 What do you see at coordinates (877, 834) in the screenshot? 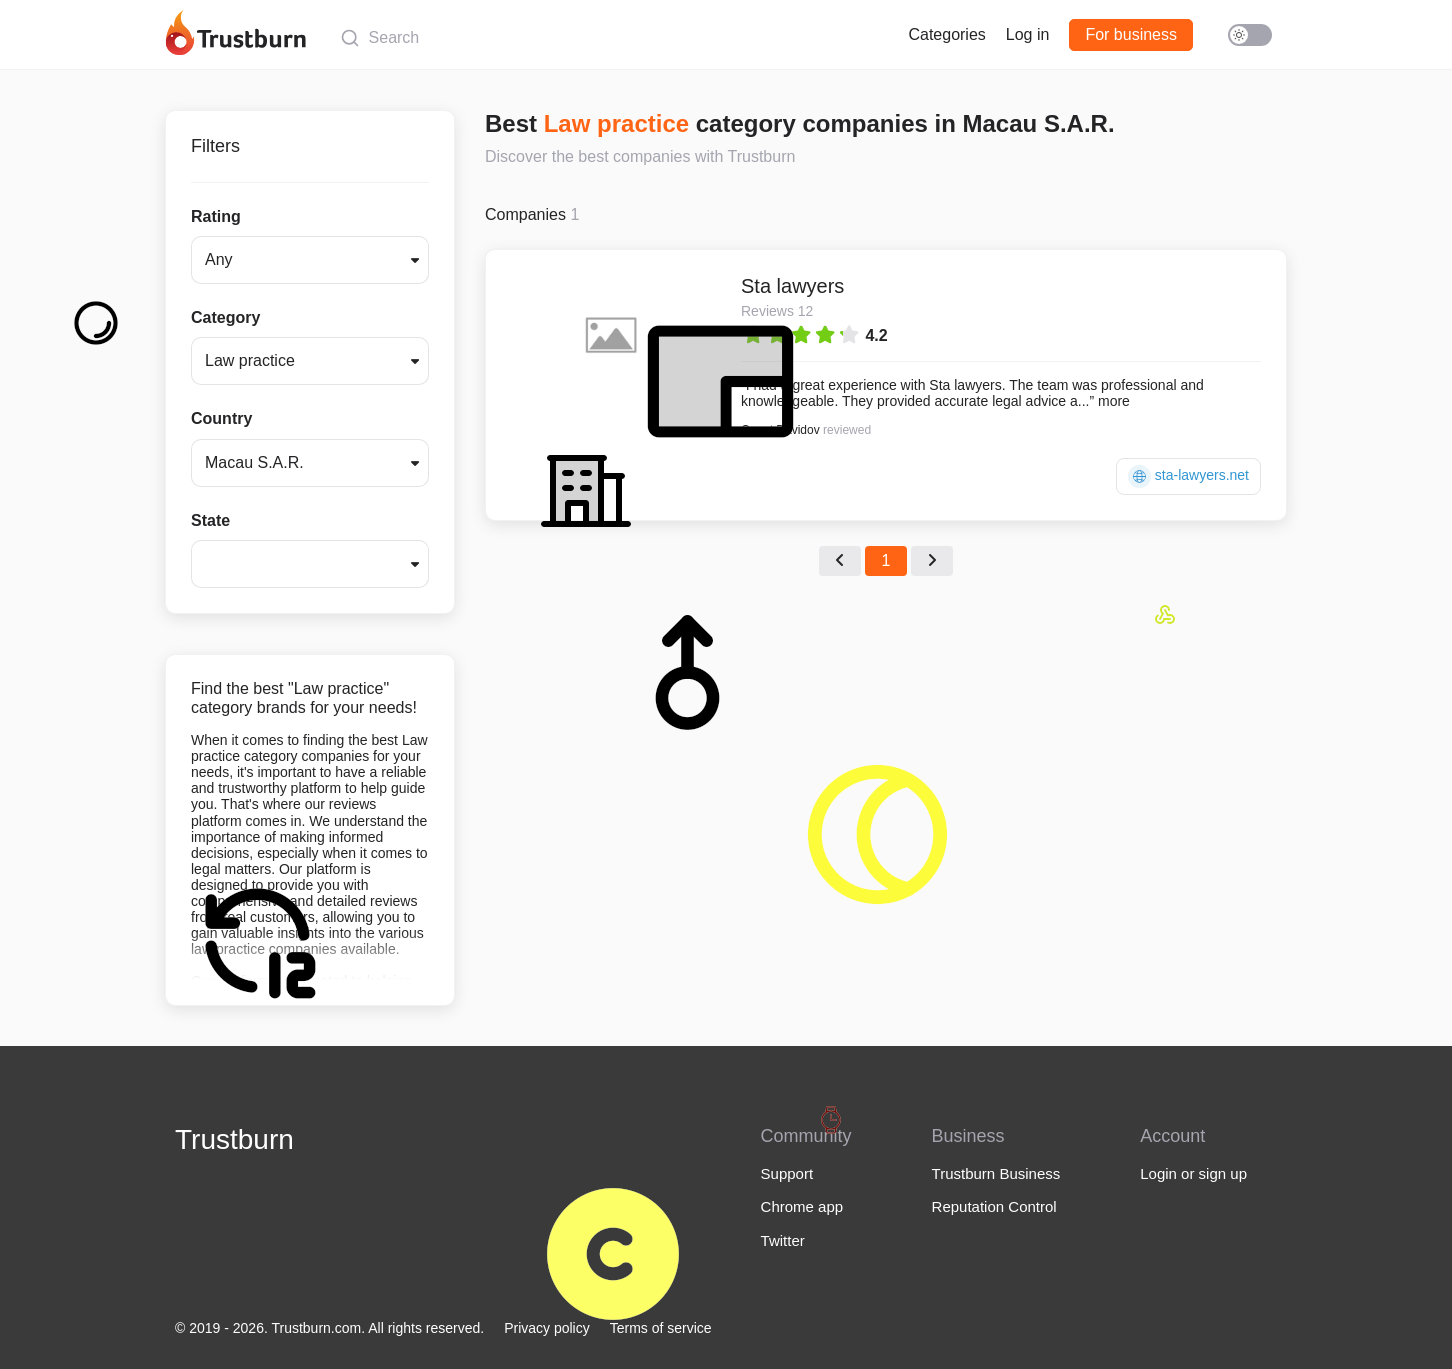
I see `toggle dark mode or night theme` at bounding box center [877, 834].